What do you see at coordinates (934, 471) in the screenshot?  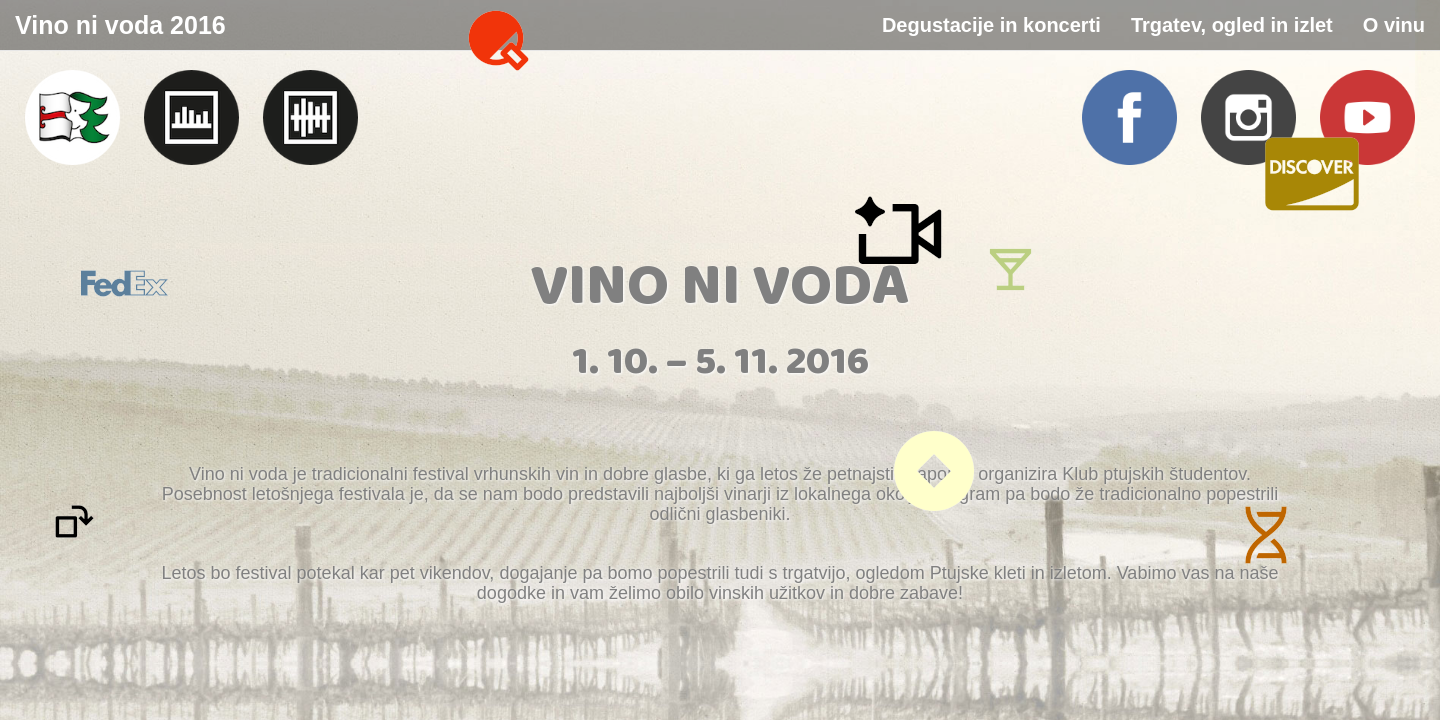 I see `view copper coin balance or currency` at bounding box center [934, 471].